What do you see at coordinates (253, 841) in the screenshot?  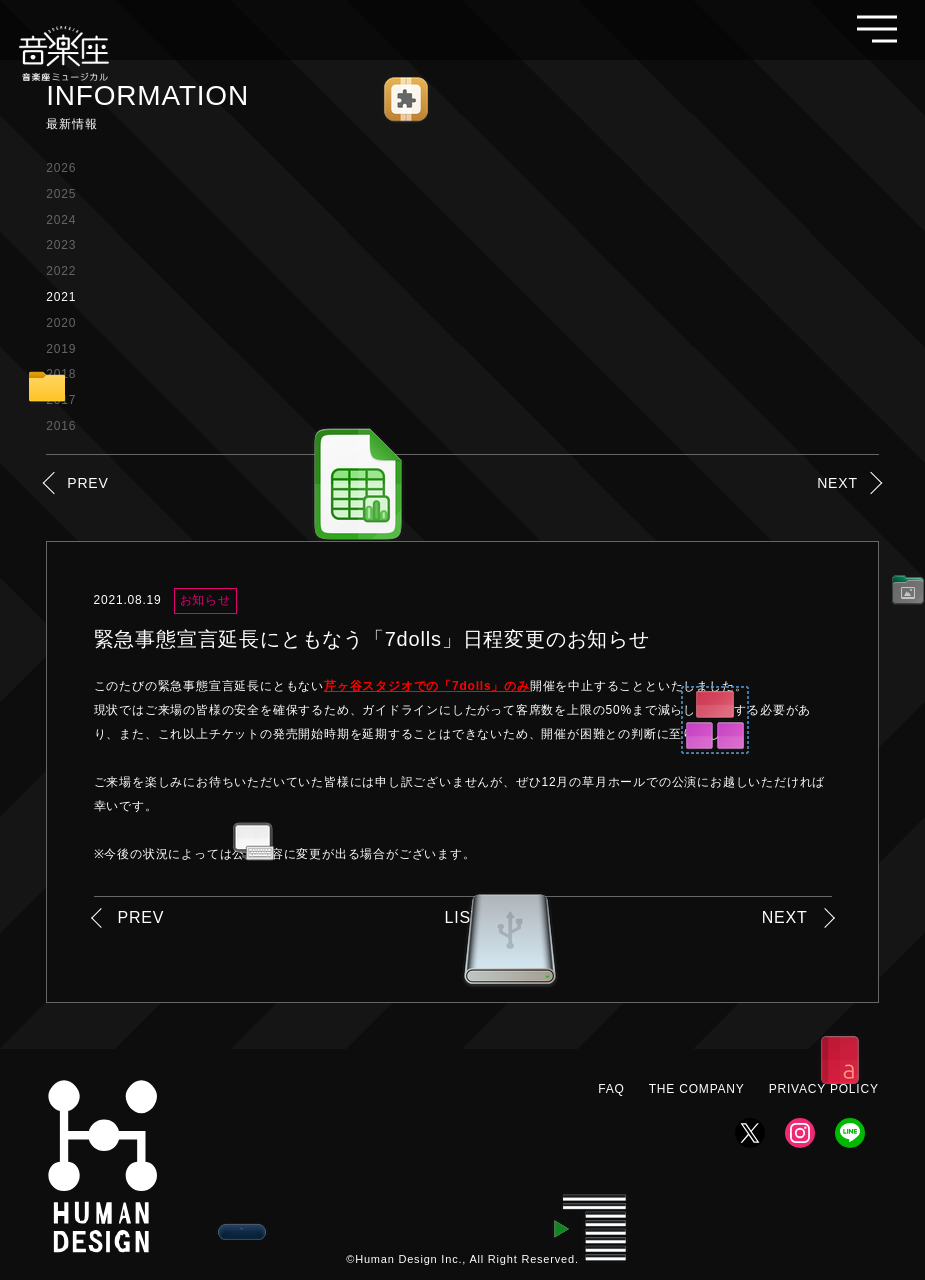 I see `access computer or desktop settings` at bounding box center [253, 841].